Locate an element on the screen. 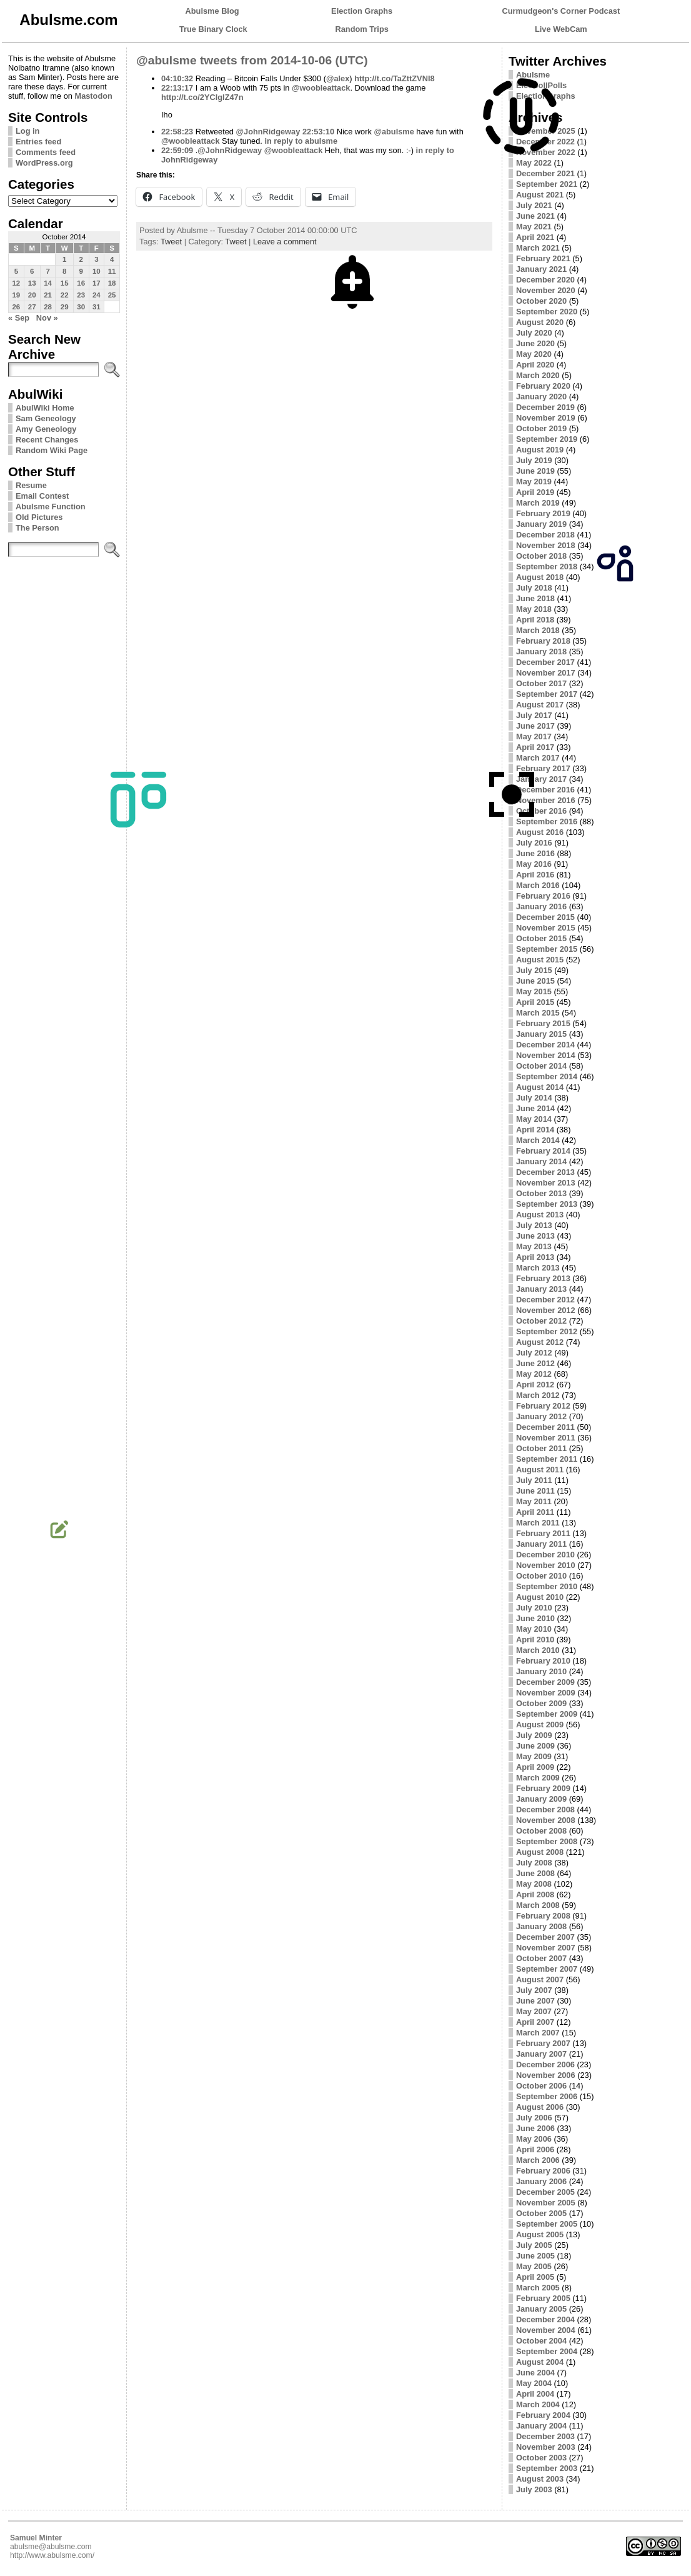  center focus on the current subject is located at coordinates (512, 794).